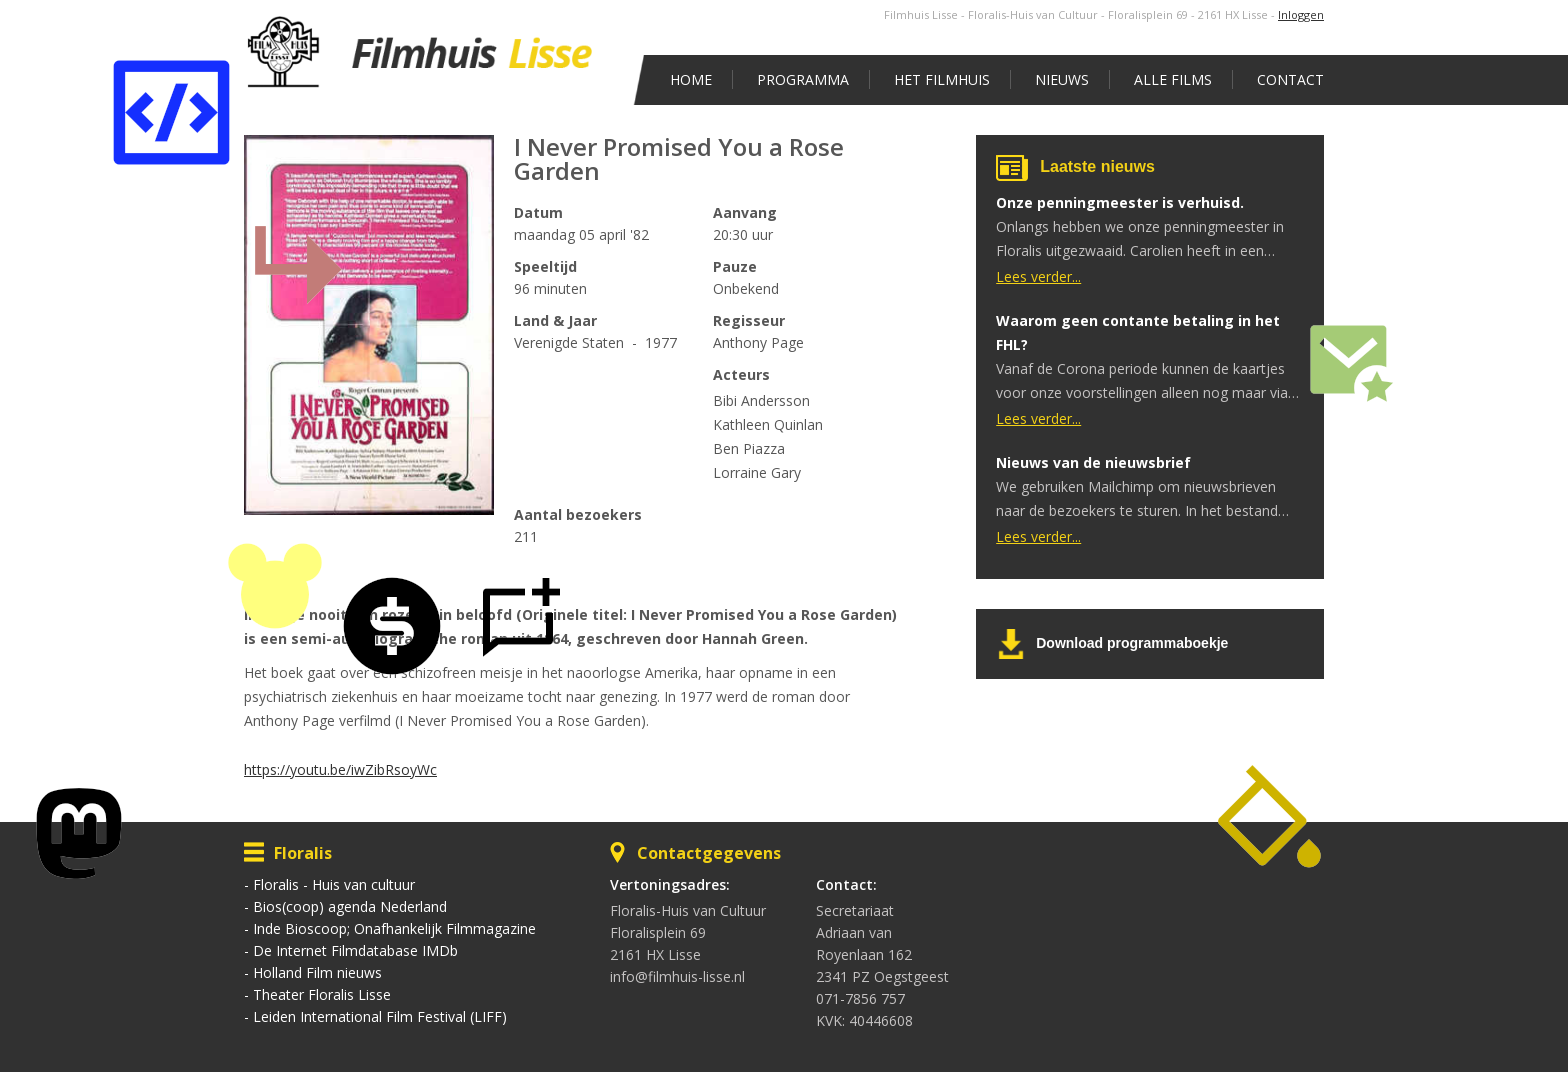  Describe the element at coordinates (275, 586) in the screenshot. I see `access Disney content or services` at that location.